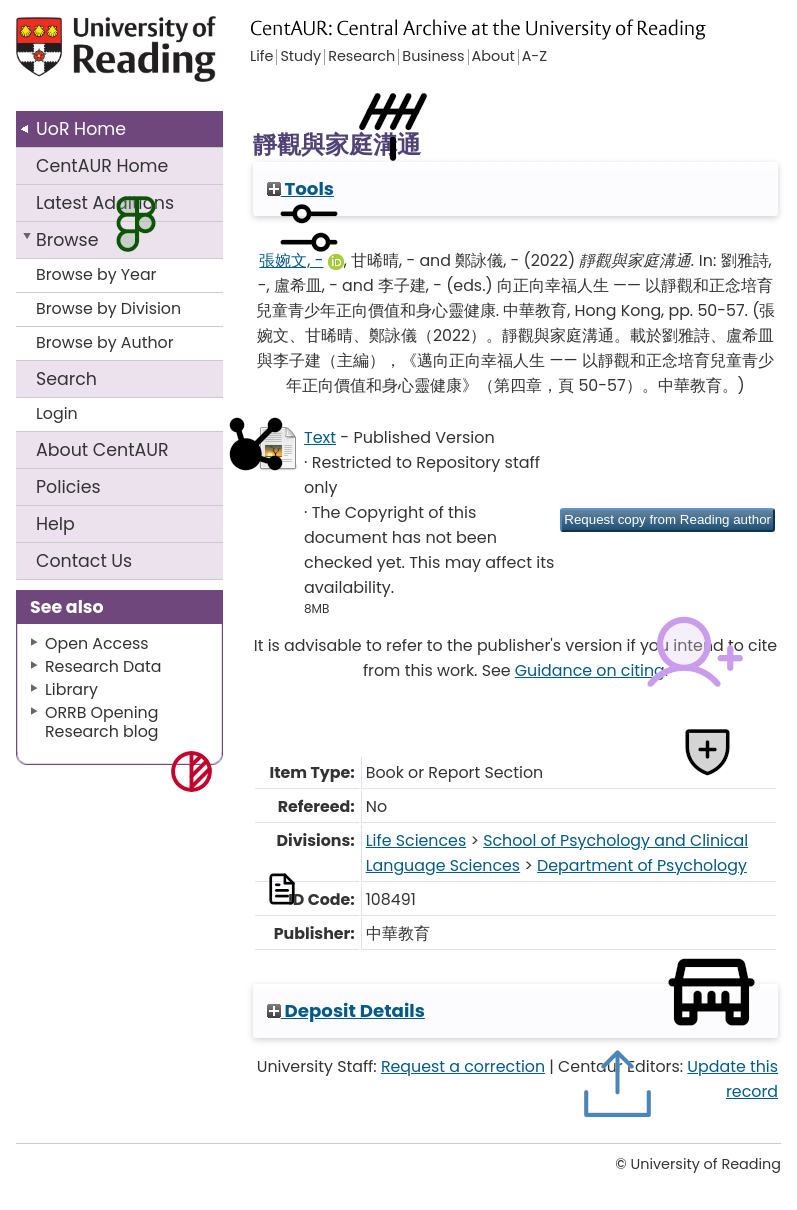 The width and height of the screenshot is (797, 1210). What do you see at coordinates (191, 771) in the screenshot?
I see `adjust screen brightness settings` at bounding box center [191, 771].